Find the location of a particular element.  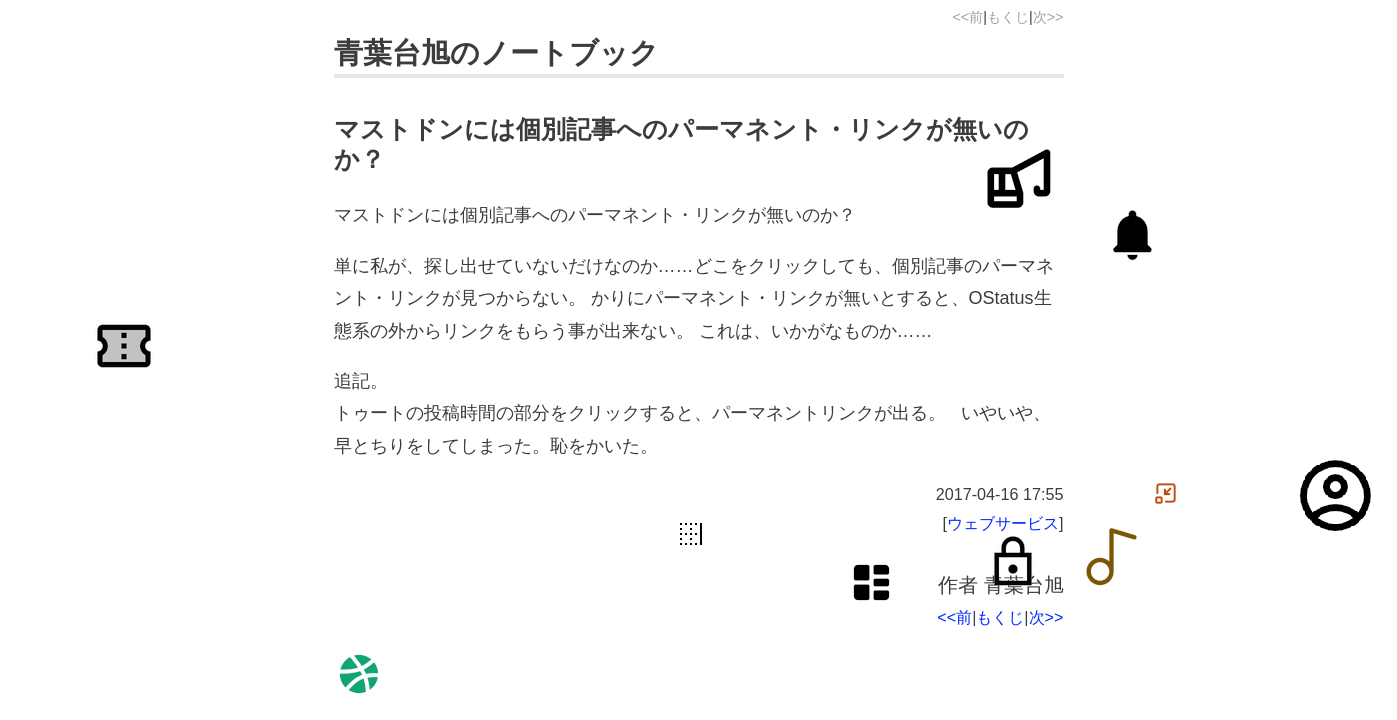

view your notifications is located at coordinates (1132, 234).